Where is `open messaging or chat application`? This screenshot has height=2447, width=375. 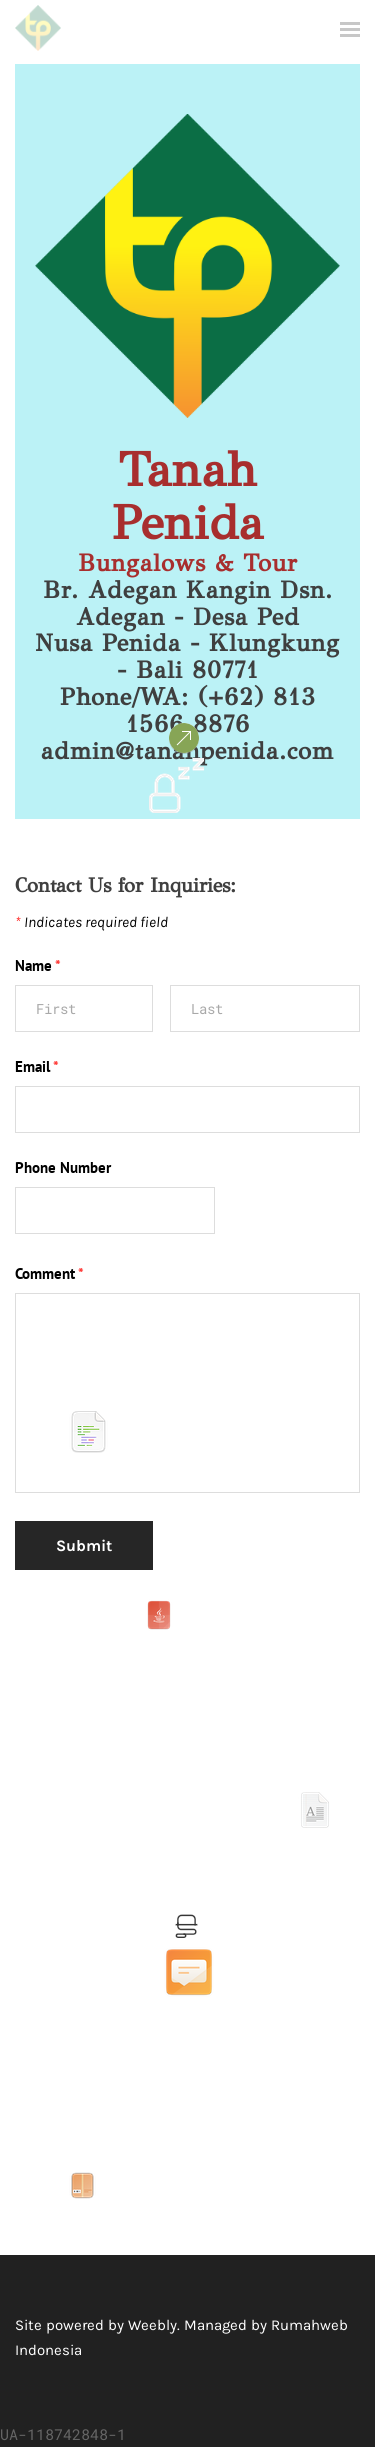
open messaging or chat application is located at coordinates (189, 1972).